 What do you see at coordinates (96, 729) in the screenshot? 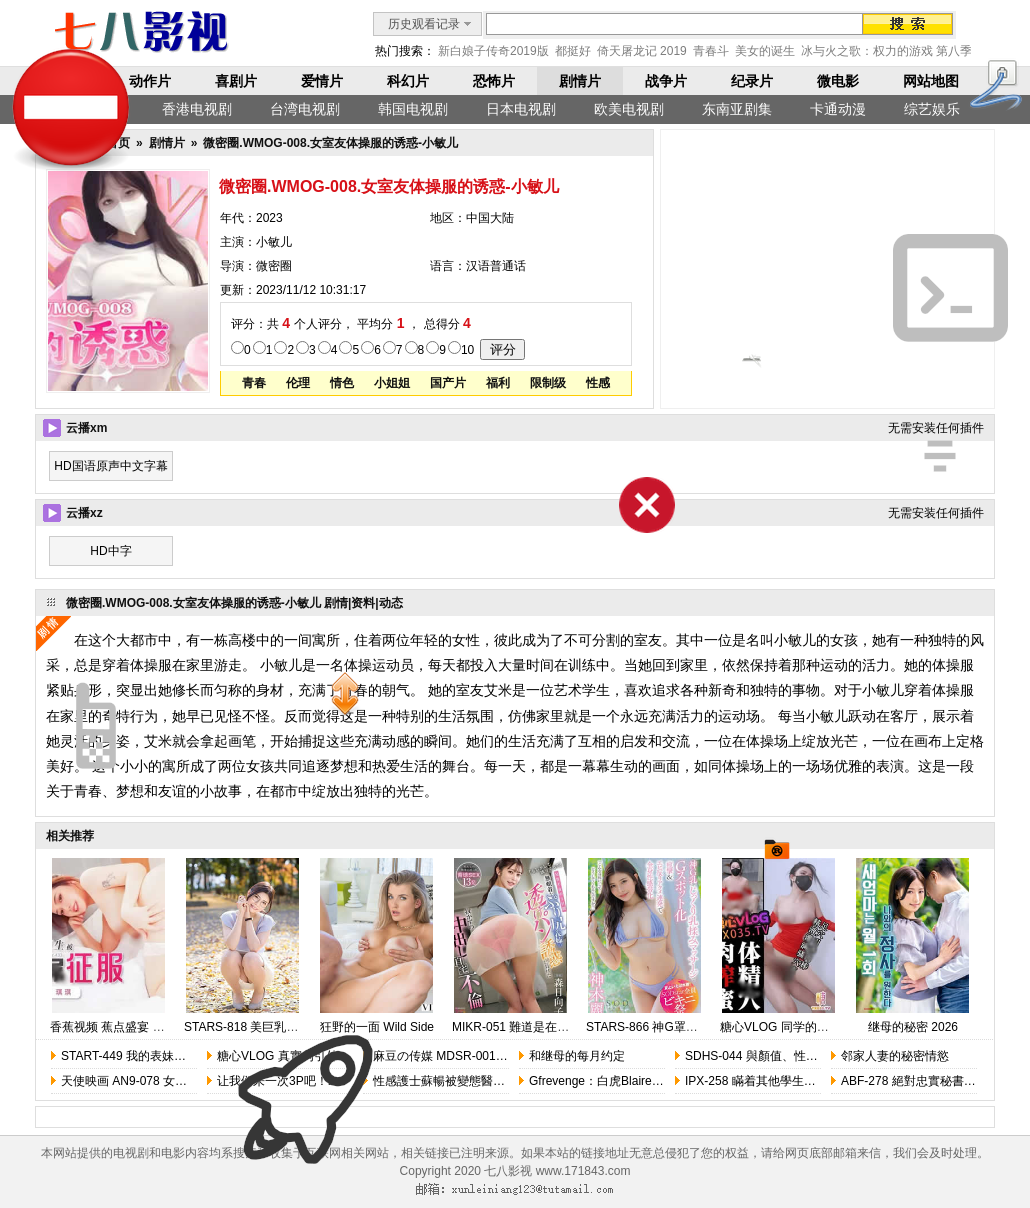
I see `make a phone call` at bounding box center [96, 729].